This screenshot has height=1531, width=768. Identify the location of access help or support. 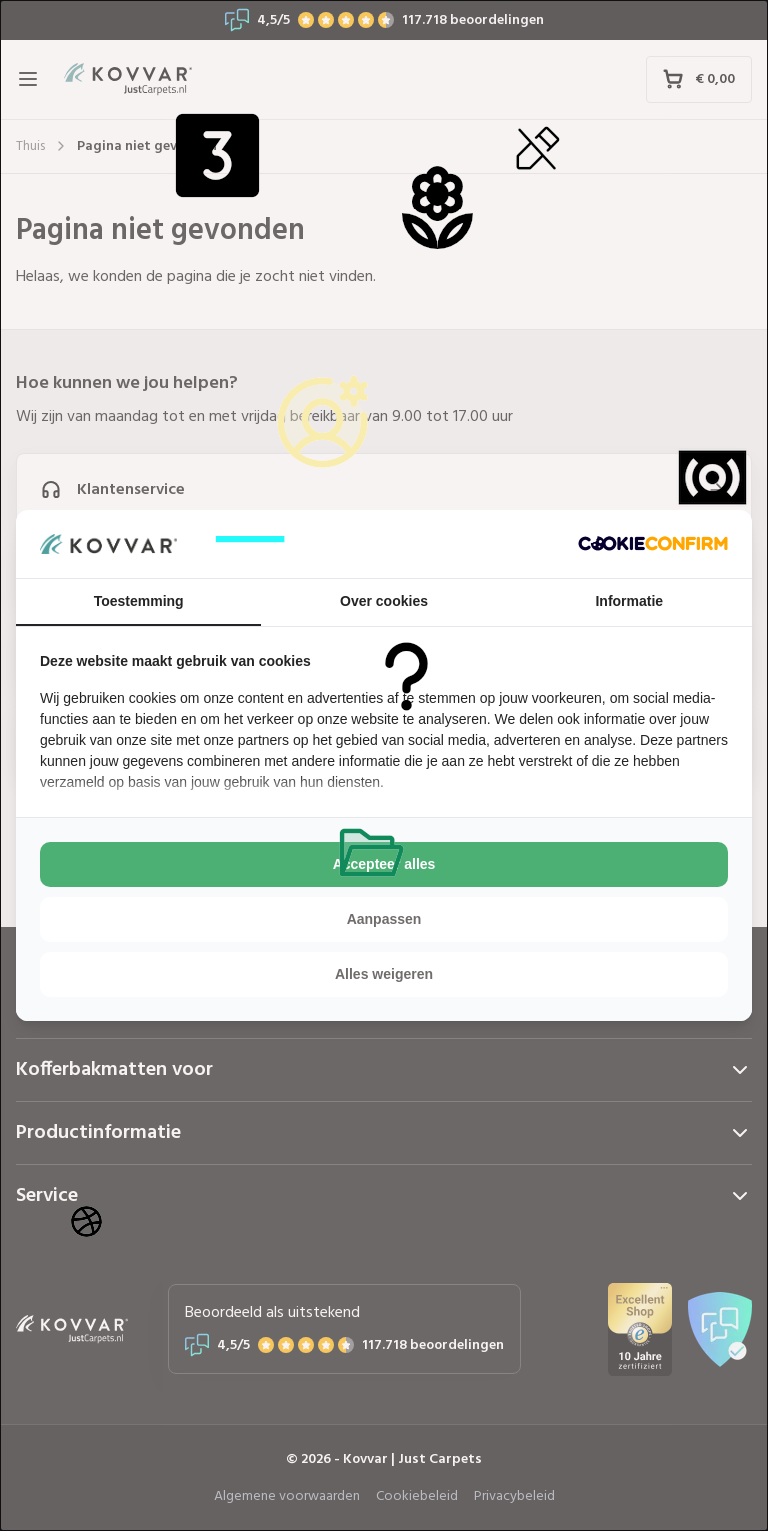
(406, 676).